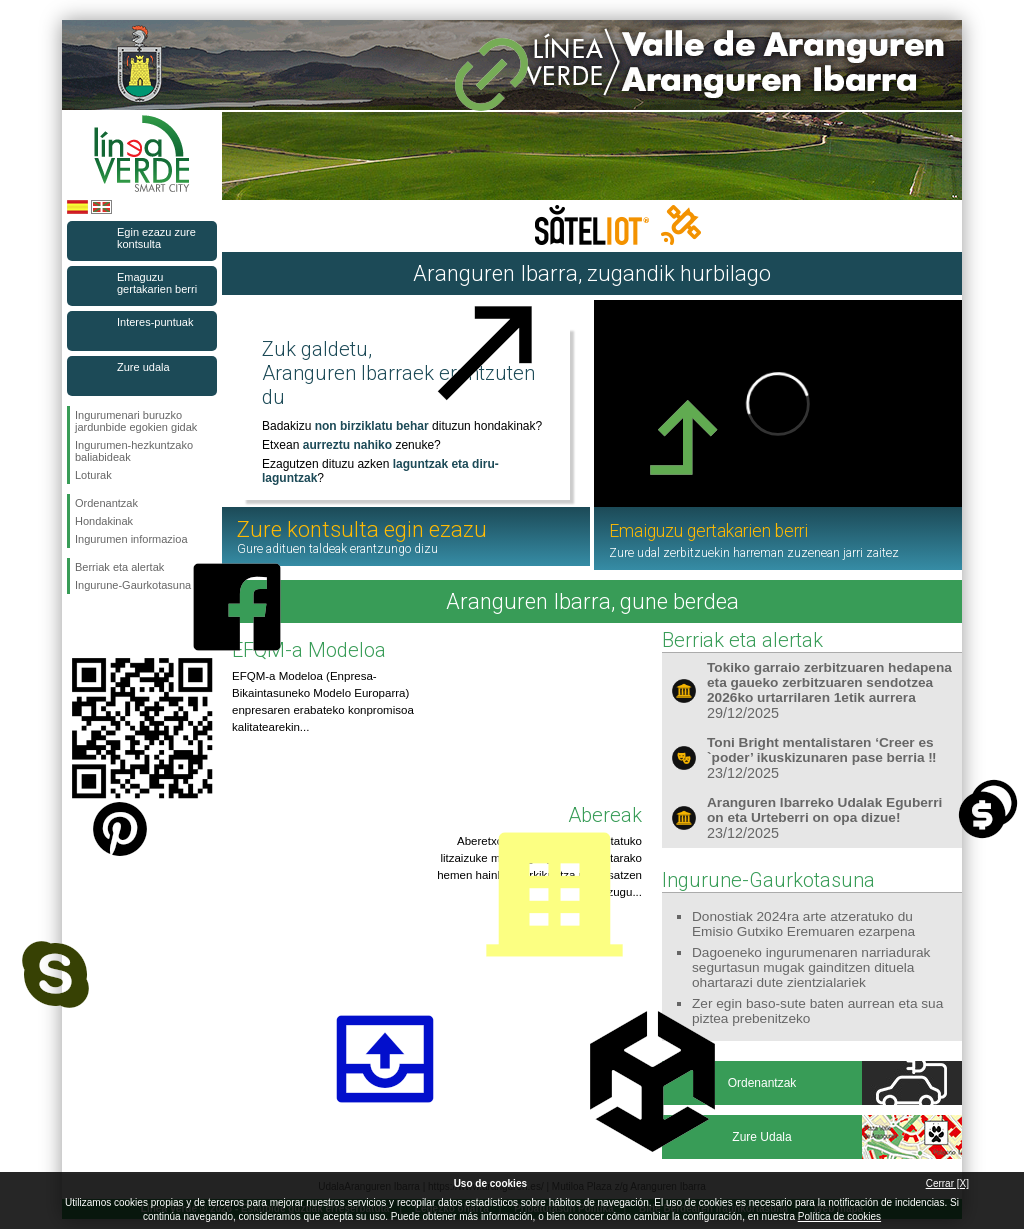  I want to click on insert or add a hyperlink, so click(491, 74).